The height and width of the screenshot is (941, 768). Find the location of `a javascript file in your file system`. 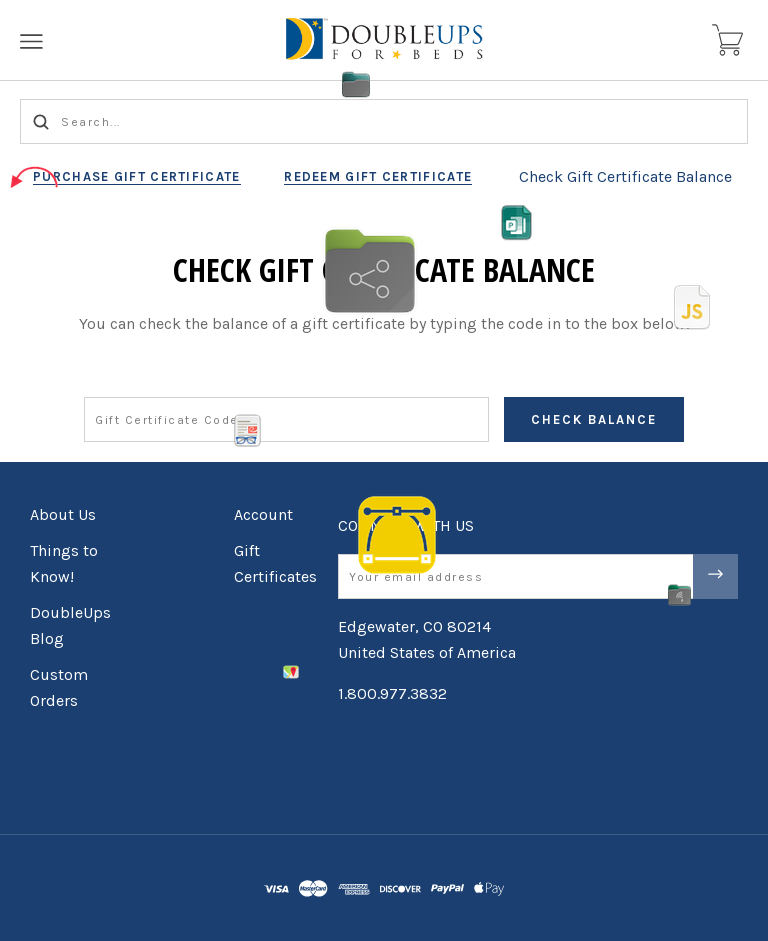

a javascript file in your file system is located at coordinates (692, 307).